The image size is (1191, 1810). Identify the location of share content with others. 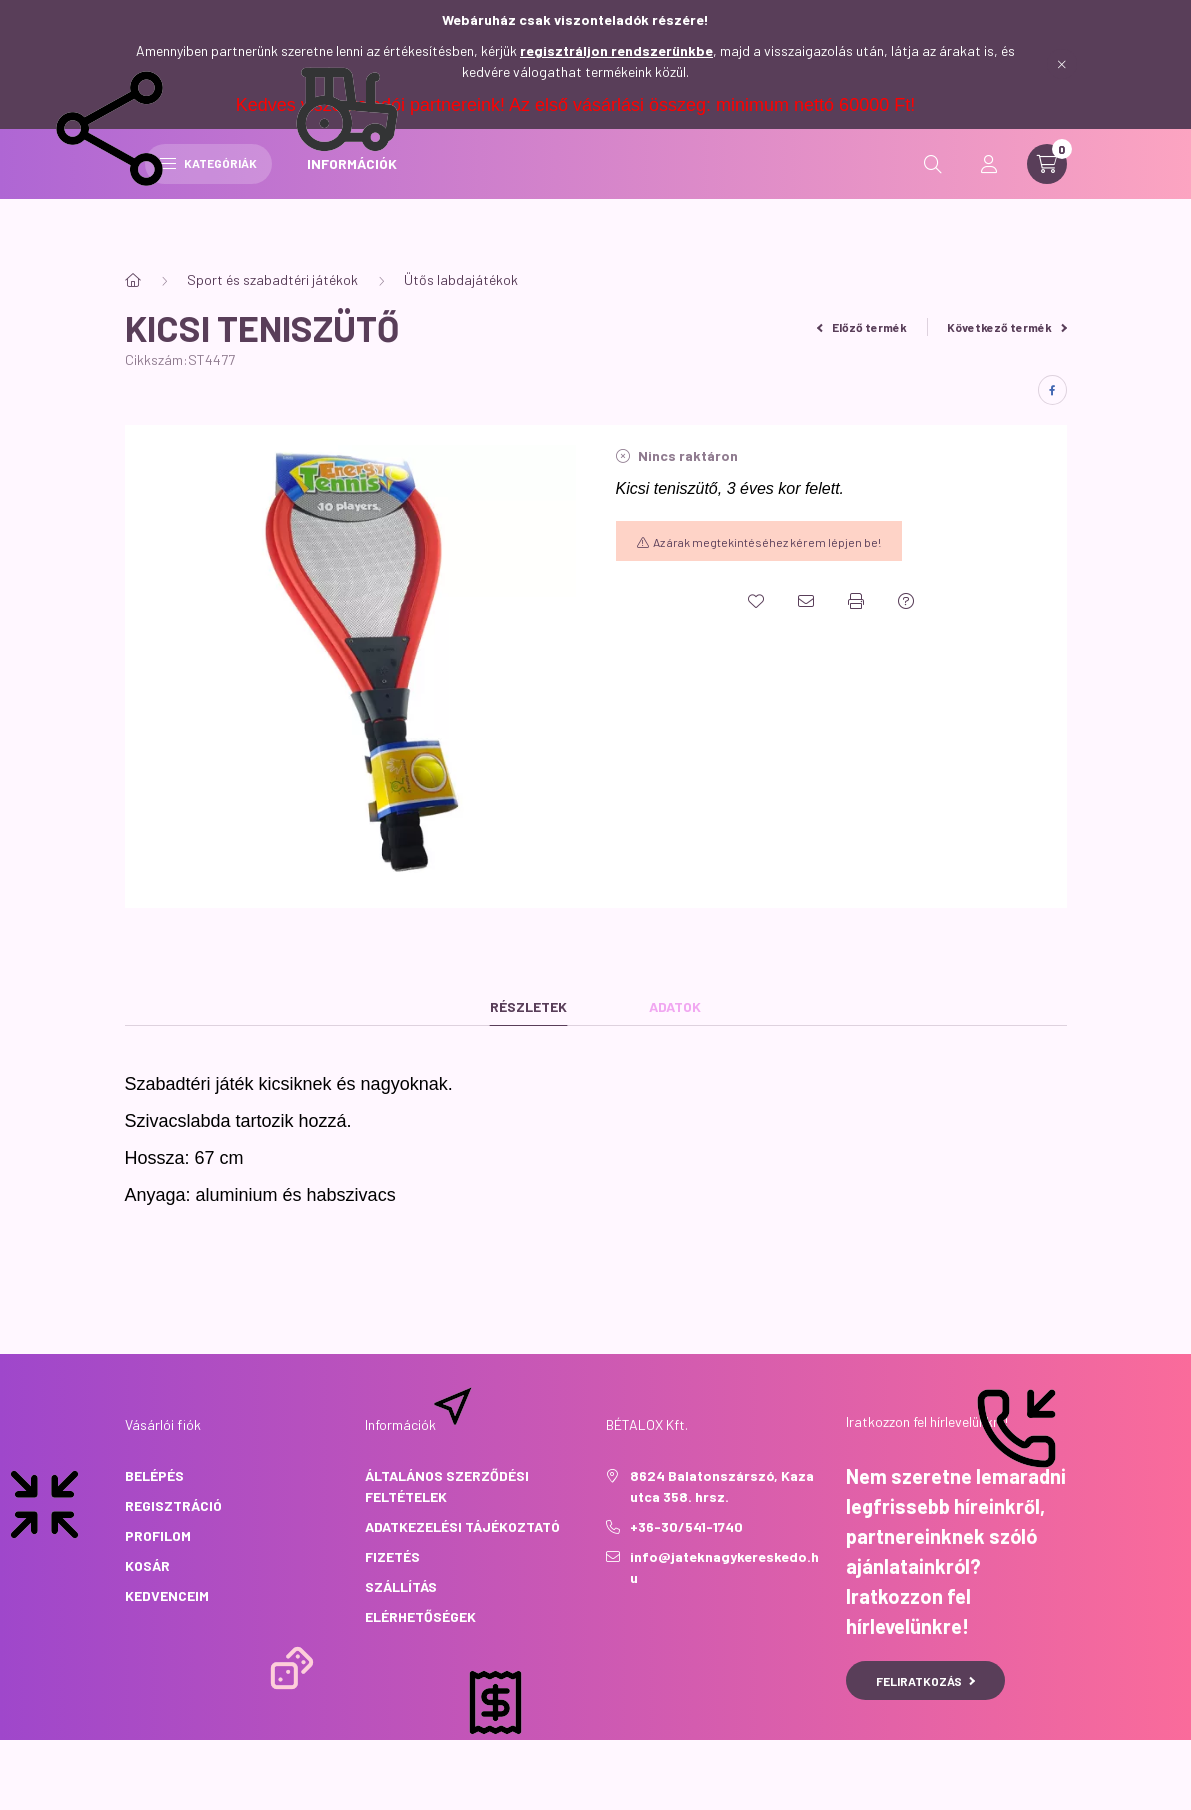
(109, 128).